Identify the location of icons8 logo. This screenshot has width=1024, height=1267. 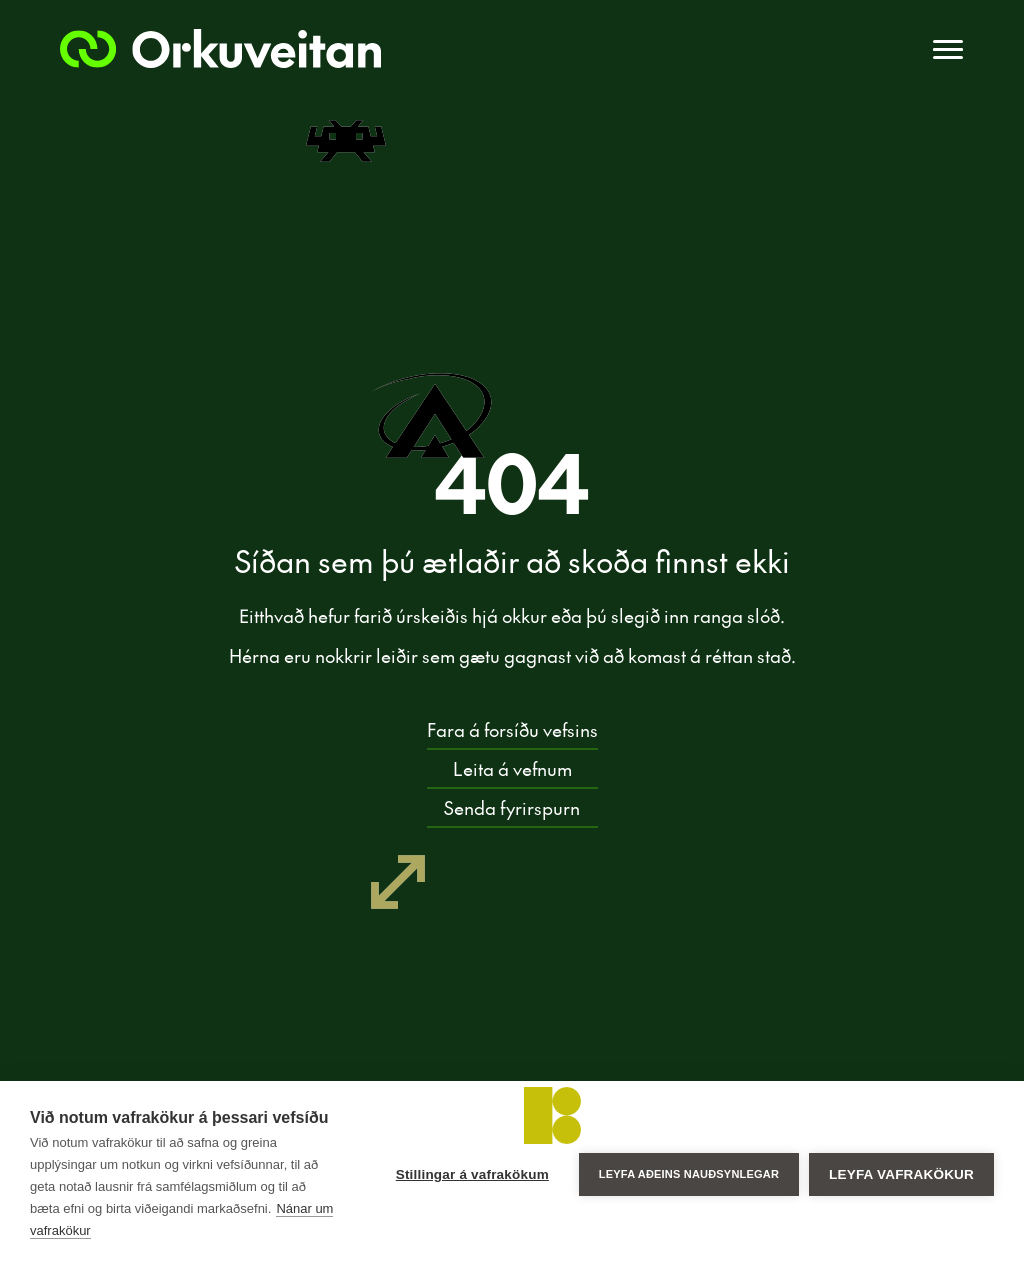
(552, 1115).